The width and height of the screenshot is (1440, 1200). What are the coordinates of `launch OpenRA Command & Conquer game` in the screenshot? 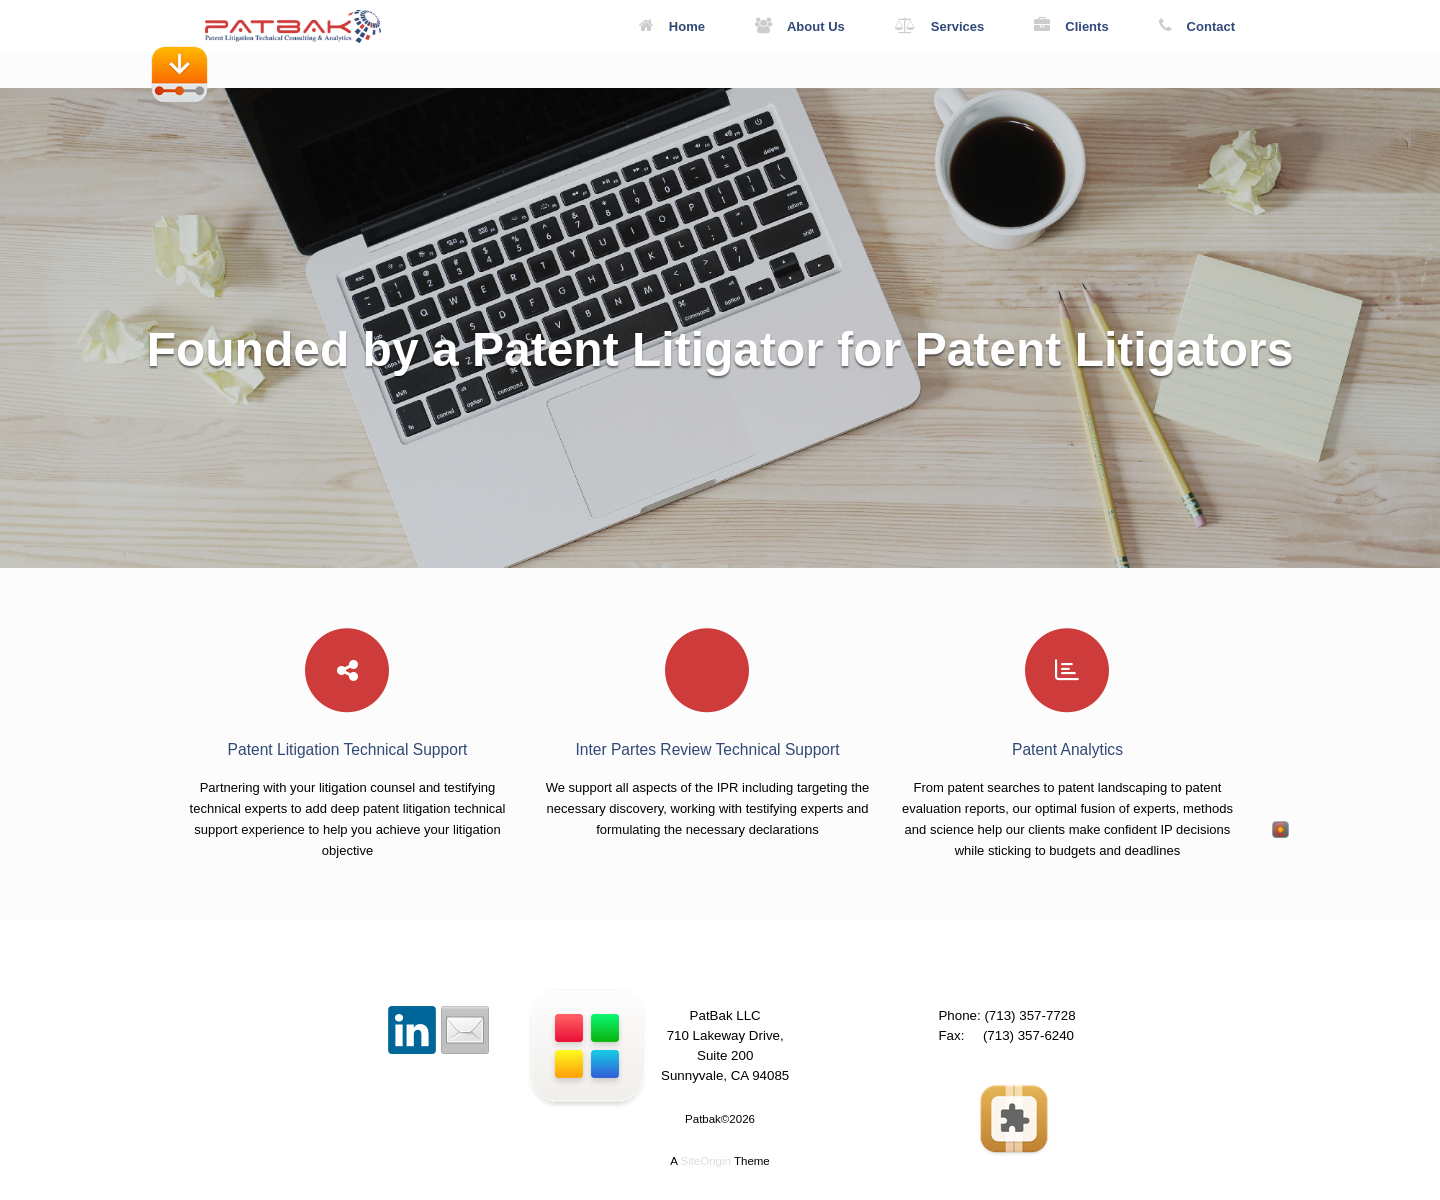 It's located at (1280, 829).